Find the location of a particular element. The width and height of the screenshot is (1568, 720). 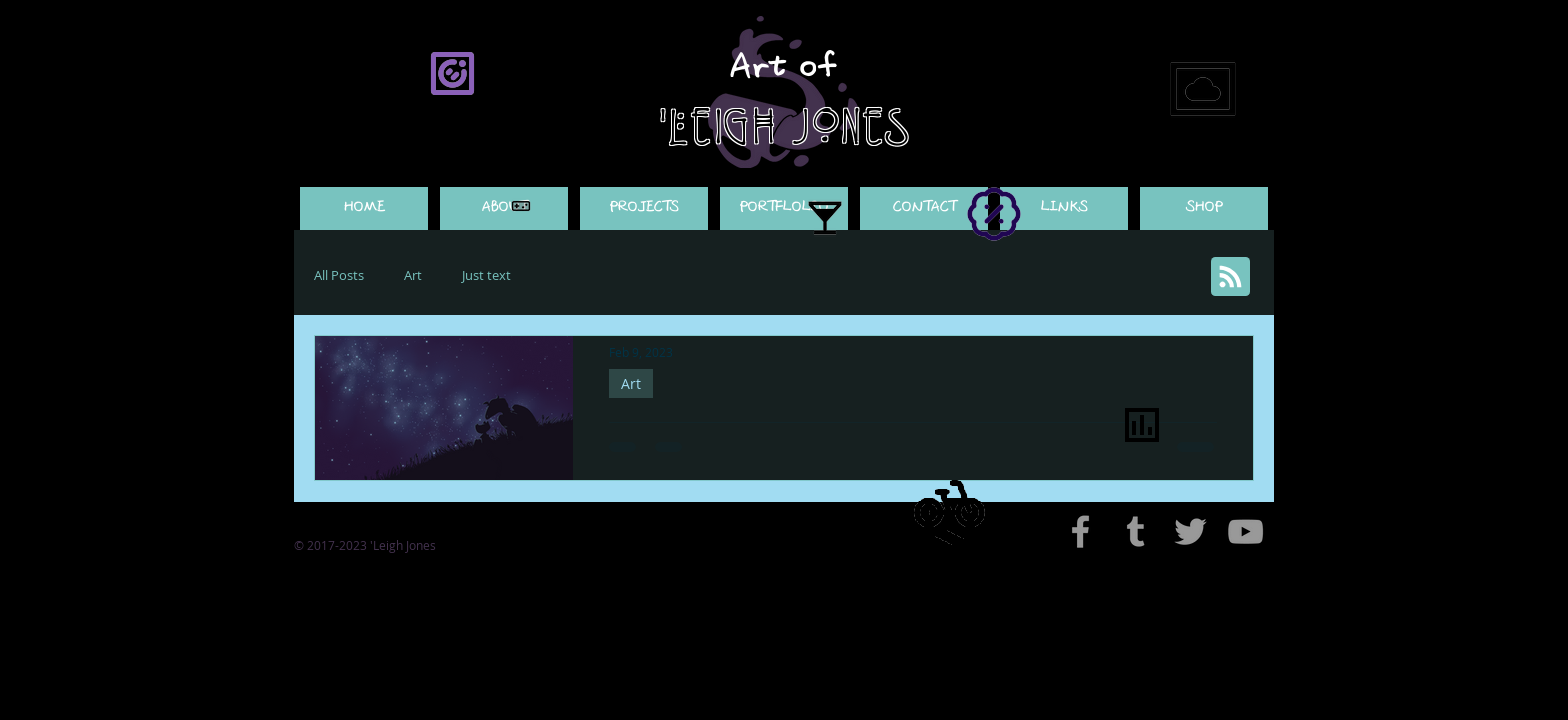

access games or gaming features is located at coordinates (521, 206).